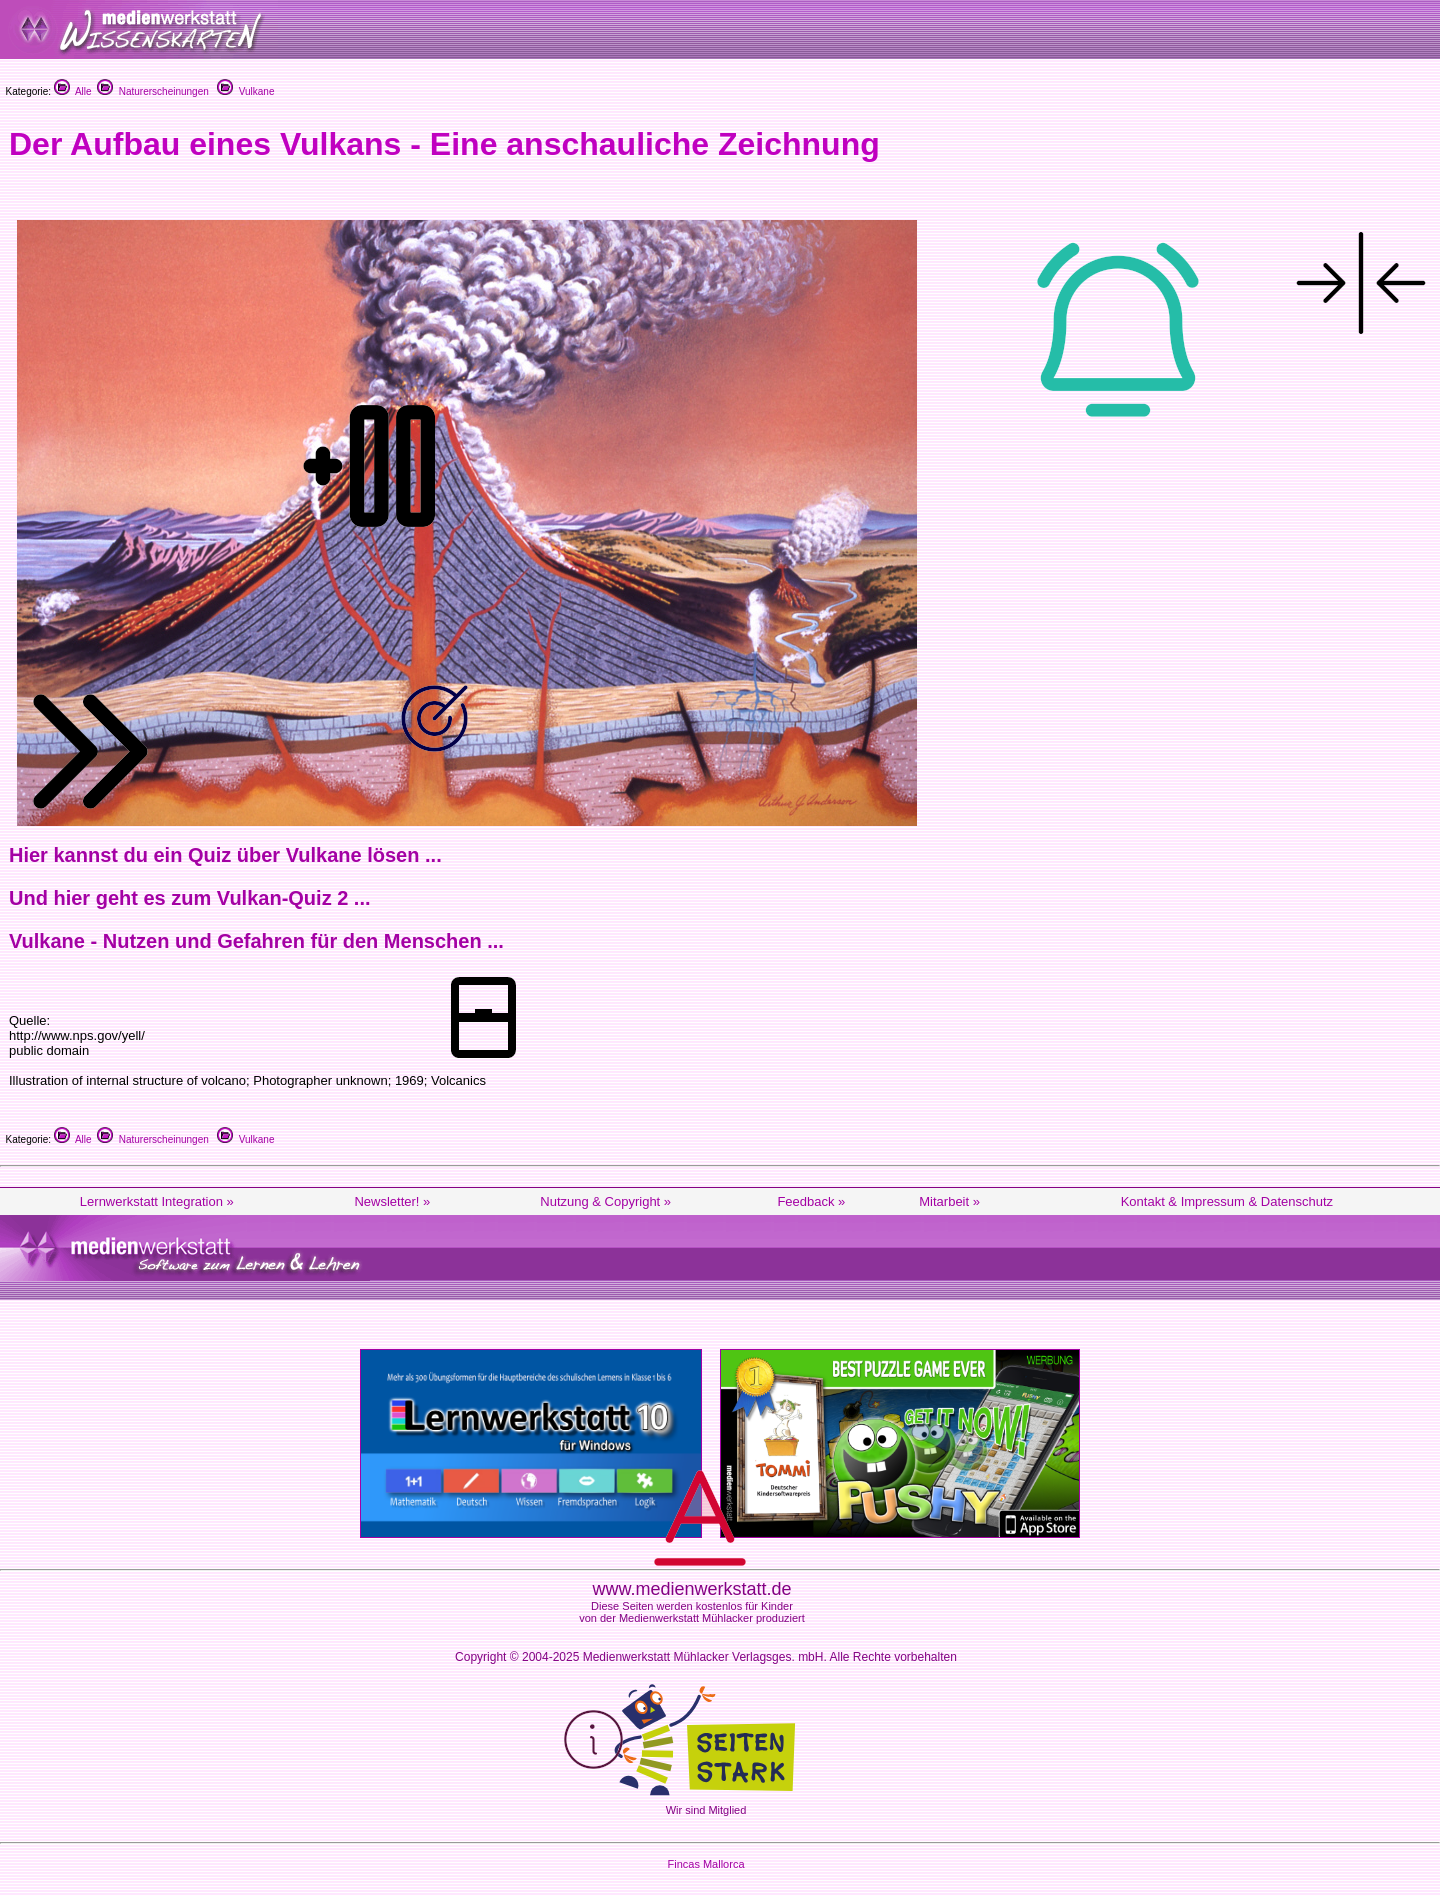 The height and width of the screenshot is (1896, 1440). What do you see at coordinates (483, 1017) in the screenshot?
I see `view window sensor status` at bounding box center [483, 1017].